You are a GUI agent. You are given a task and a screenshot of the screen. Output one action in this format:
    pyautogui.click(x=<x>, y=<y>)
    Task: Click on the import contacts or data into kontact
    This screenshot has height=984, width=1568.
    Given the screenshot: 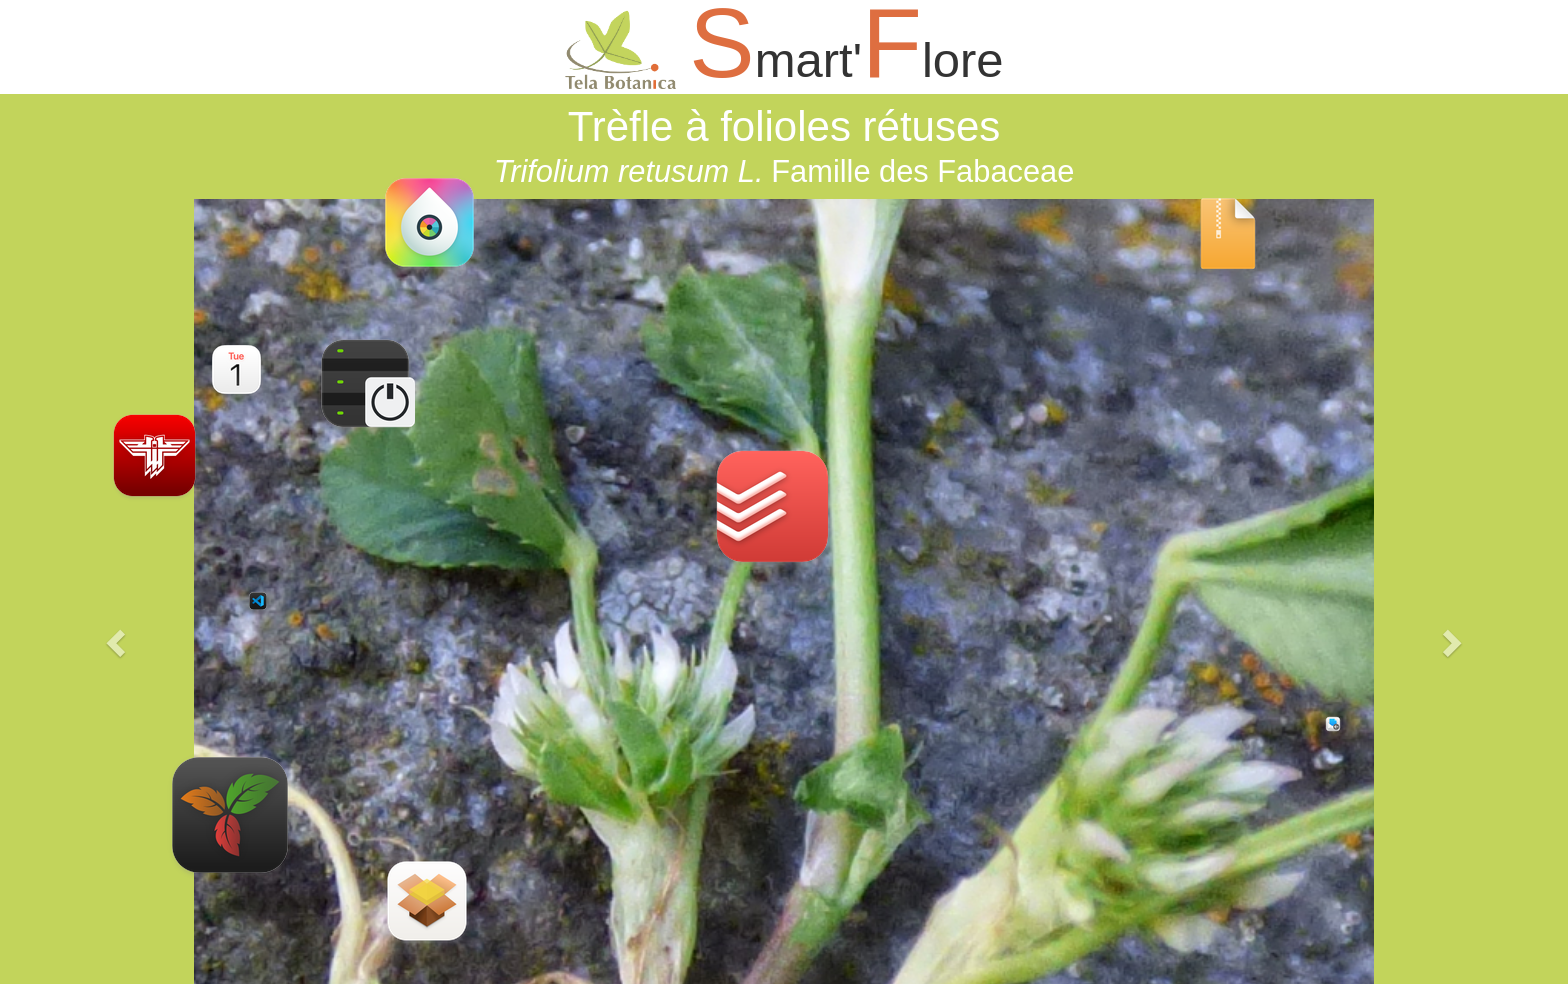 What is the action you would take?
    pyautogui.click(x=1333, y=724)
    